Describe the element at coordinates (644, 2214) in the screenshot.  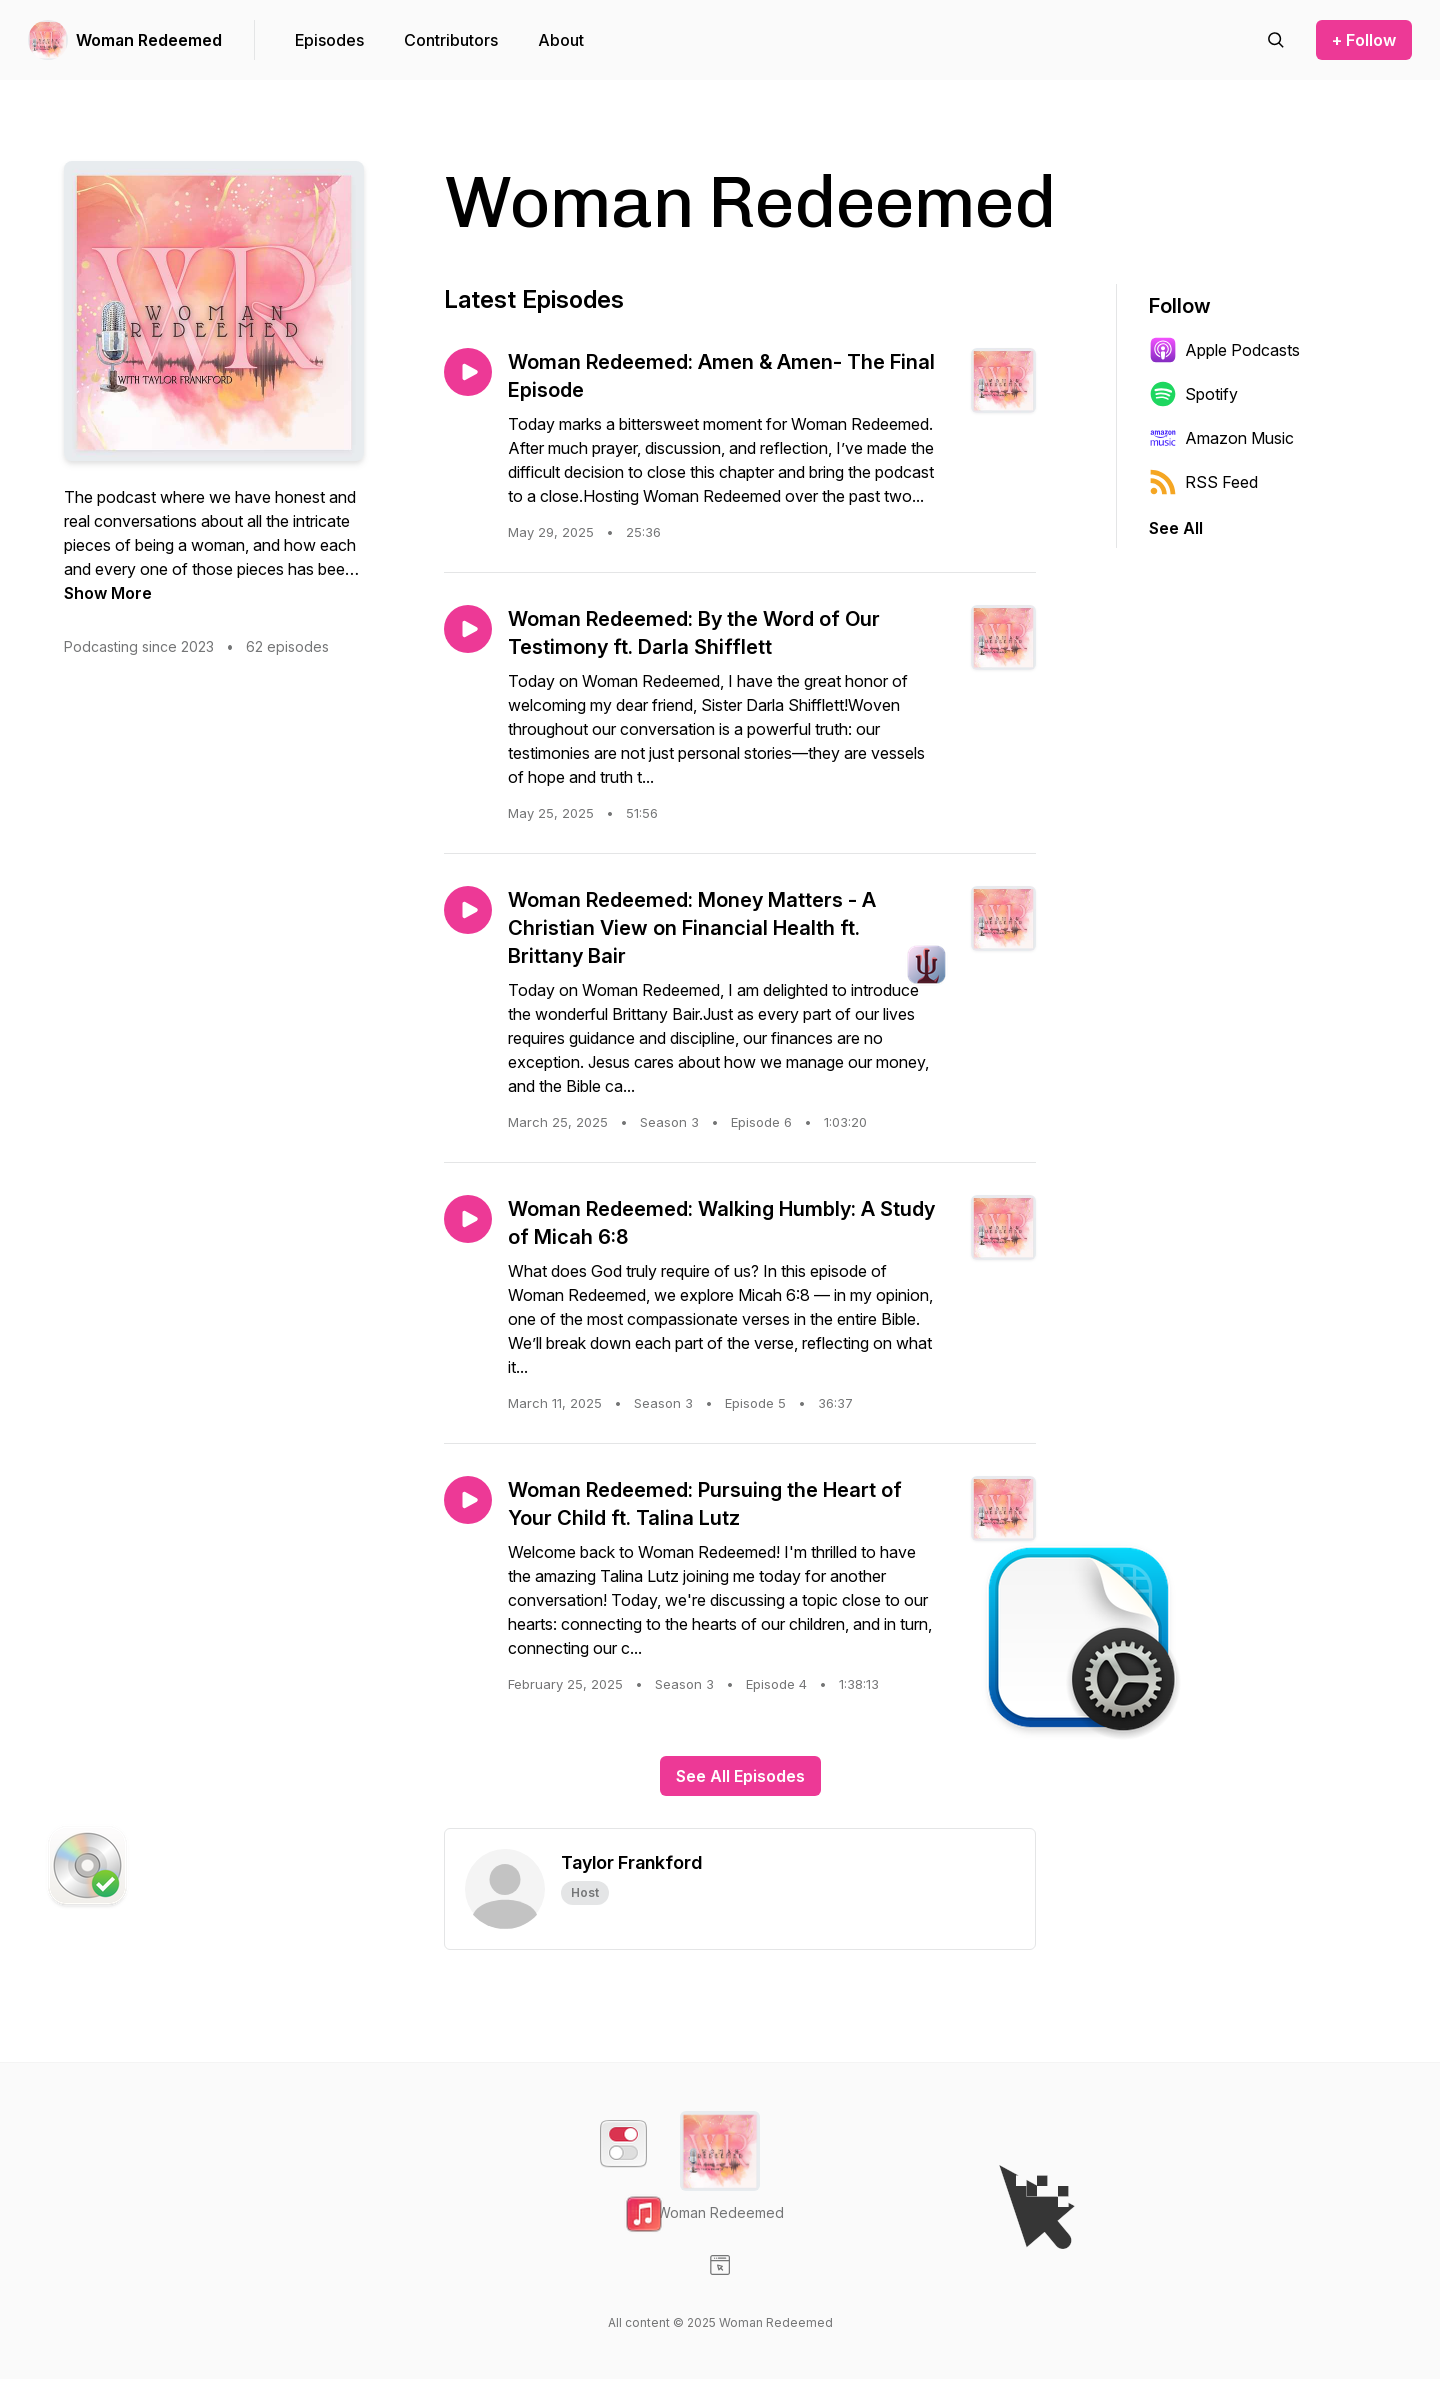
I see `open the gnome music app` at that location.